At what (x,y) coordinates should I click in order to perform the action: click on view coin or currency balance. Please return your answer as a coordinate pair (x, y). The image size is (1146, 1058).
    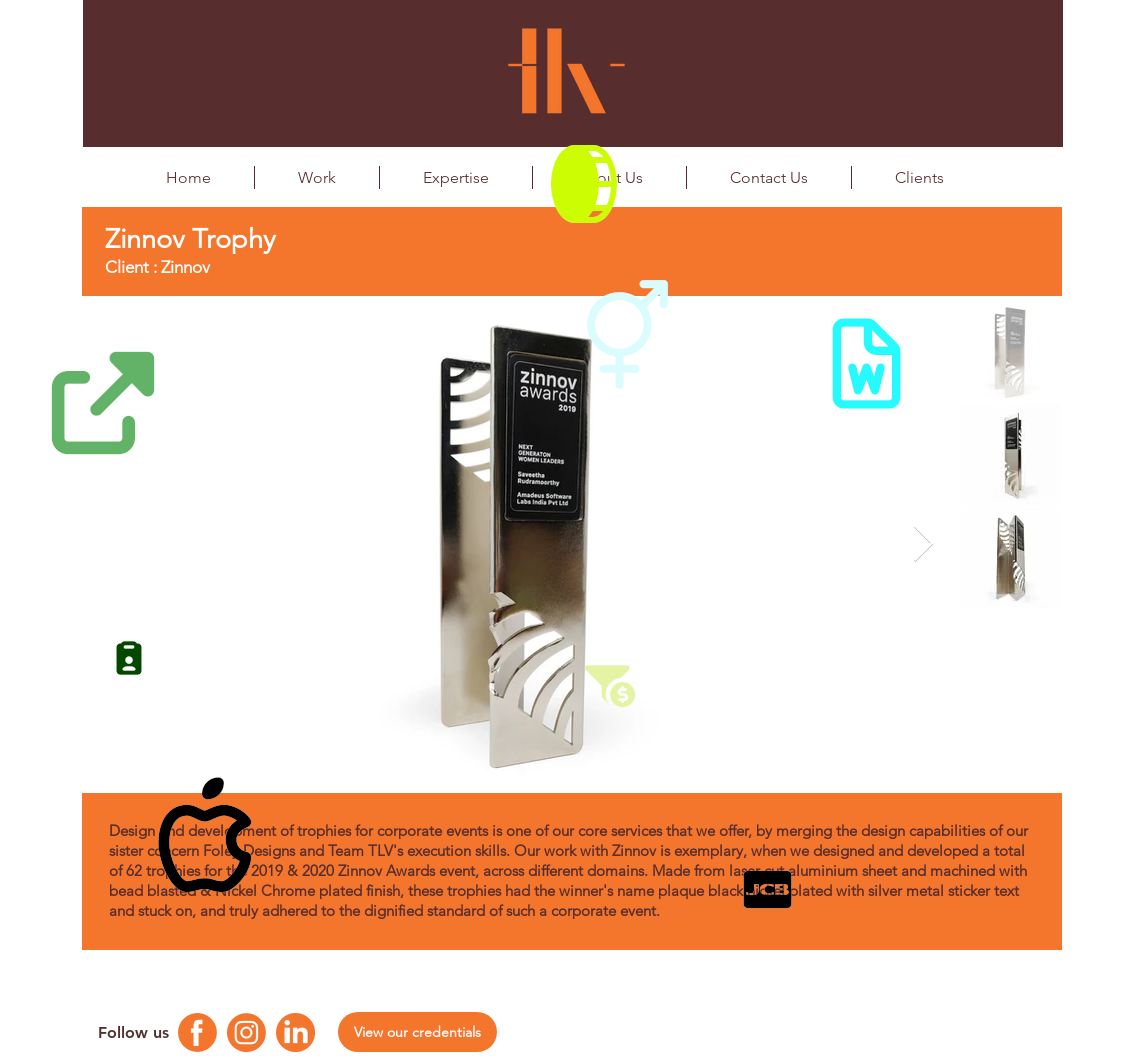
    Looking at the image, I should click on (584, 184).